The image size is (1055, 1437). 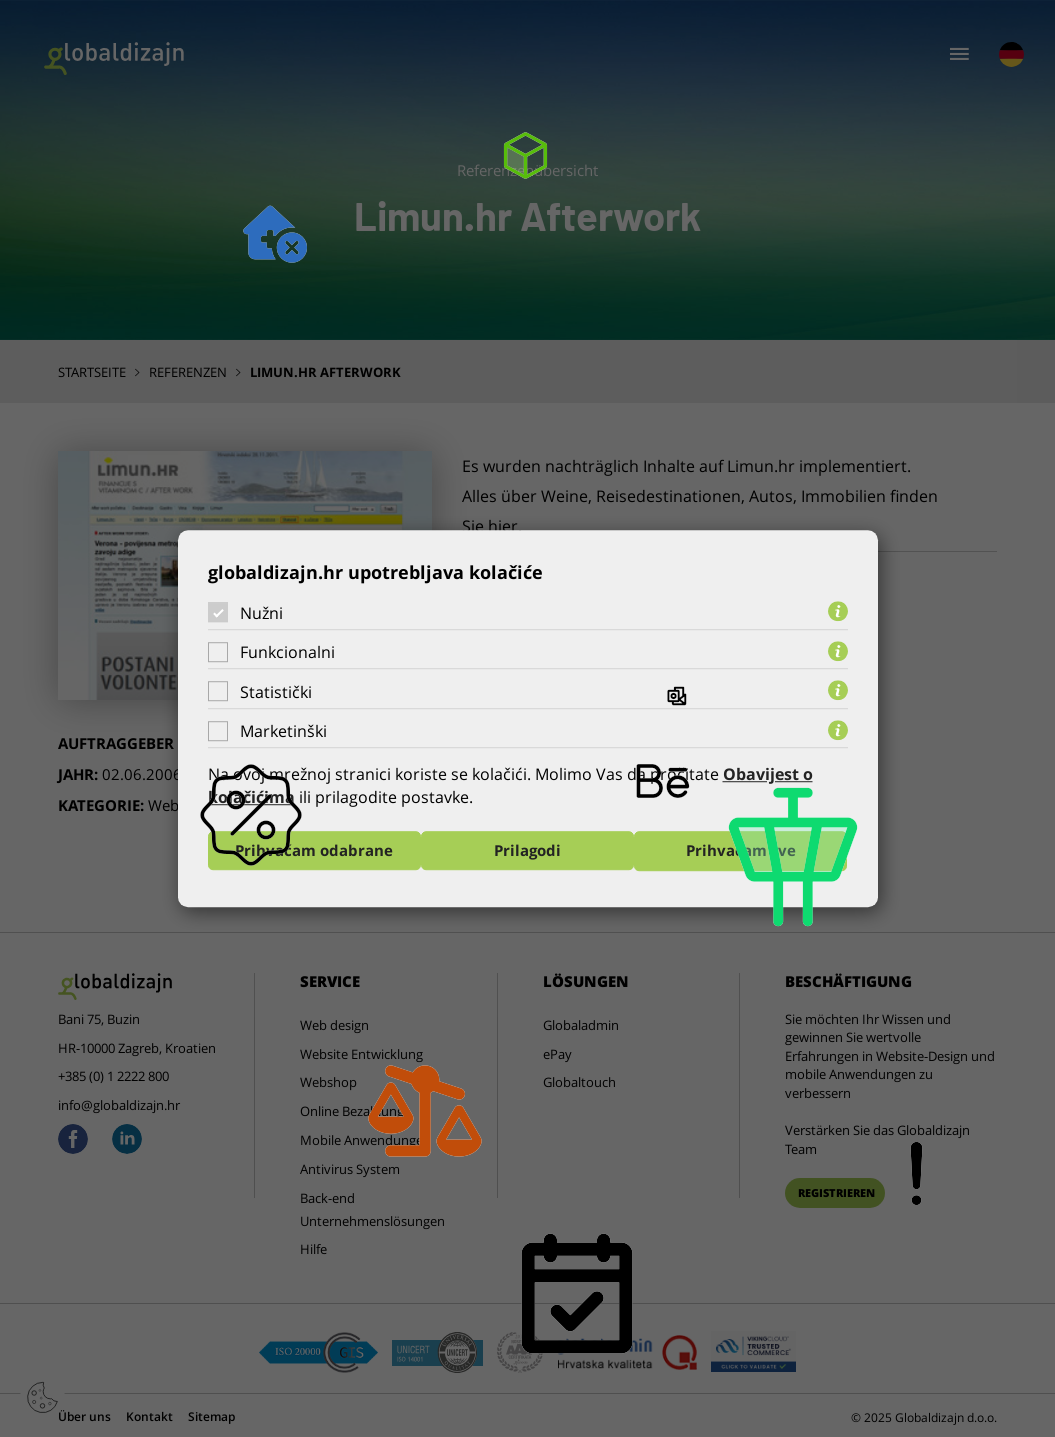 What do you see at coordinates (425, 1111) in the screenshot?
I see `indicates an imbalanced comparison or unequal weight` at bounding box center [425, 1111].